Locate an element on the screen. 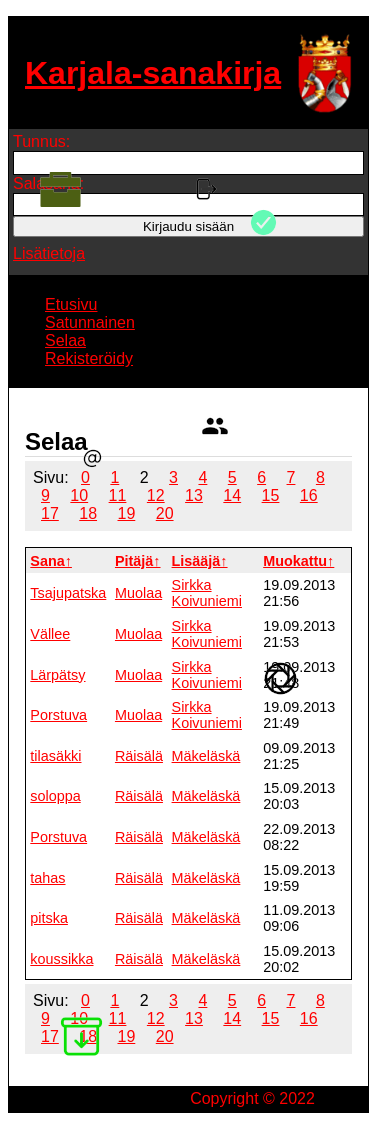 The width and height of the screenshot is (375, 1129). view contacts or people list is located at coordinates (215, 426).